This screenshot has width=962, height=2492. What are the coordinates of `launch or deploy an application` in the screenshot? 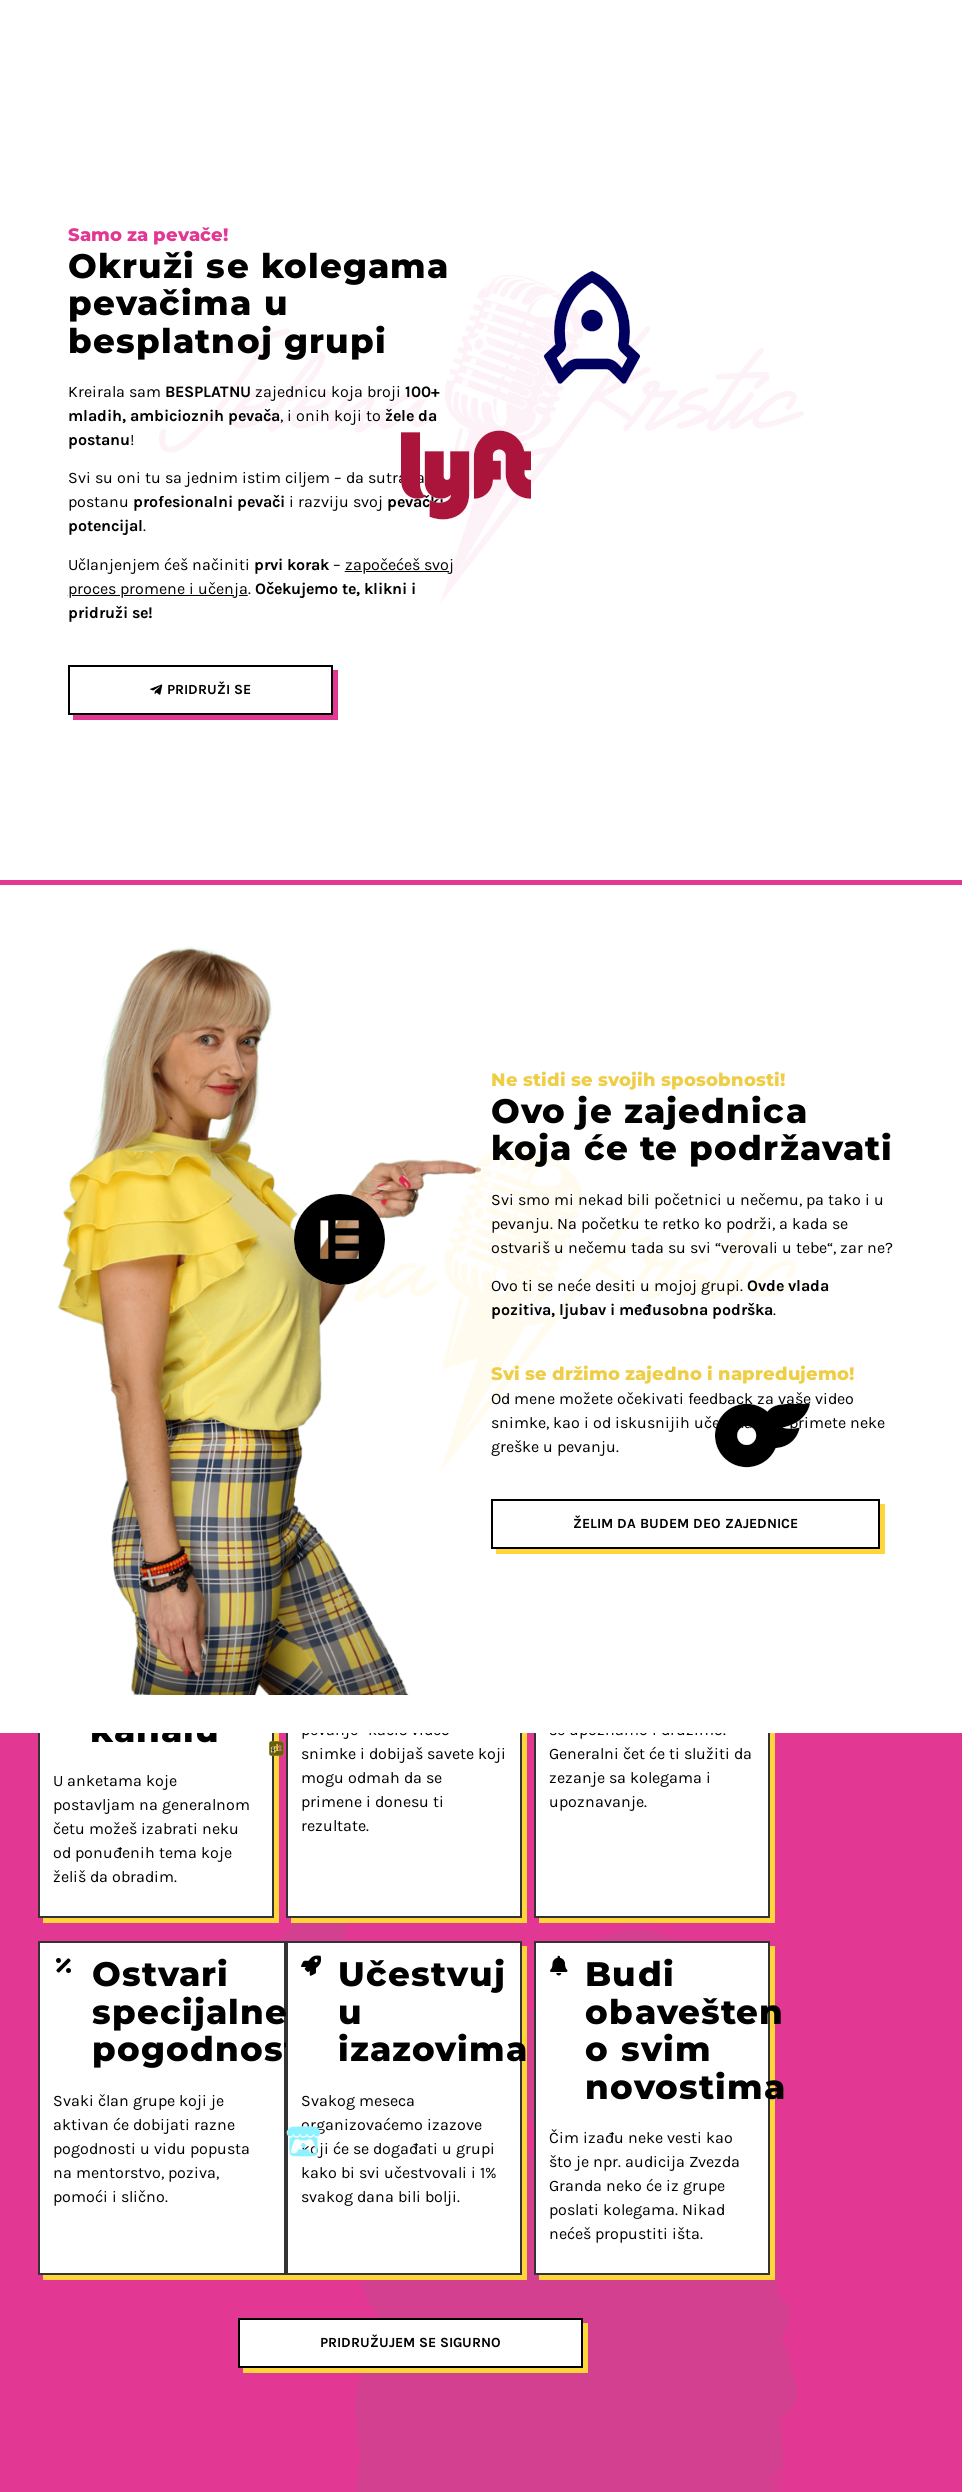 It's located at (592, 326).